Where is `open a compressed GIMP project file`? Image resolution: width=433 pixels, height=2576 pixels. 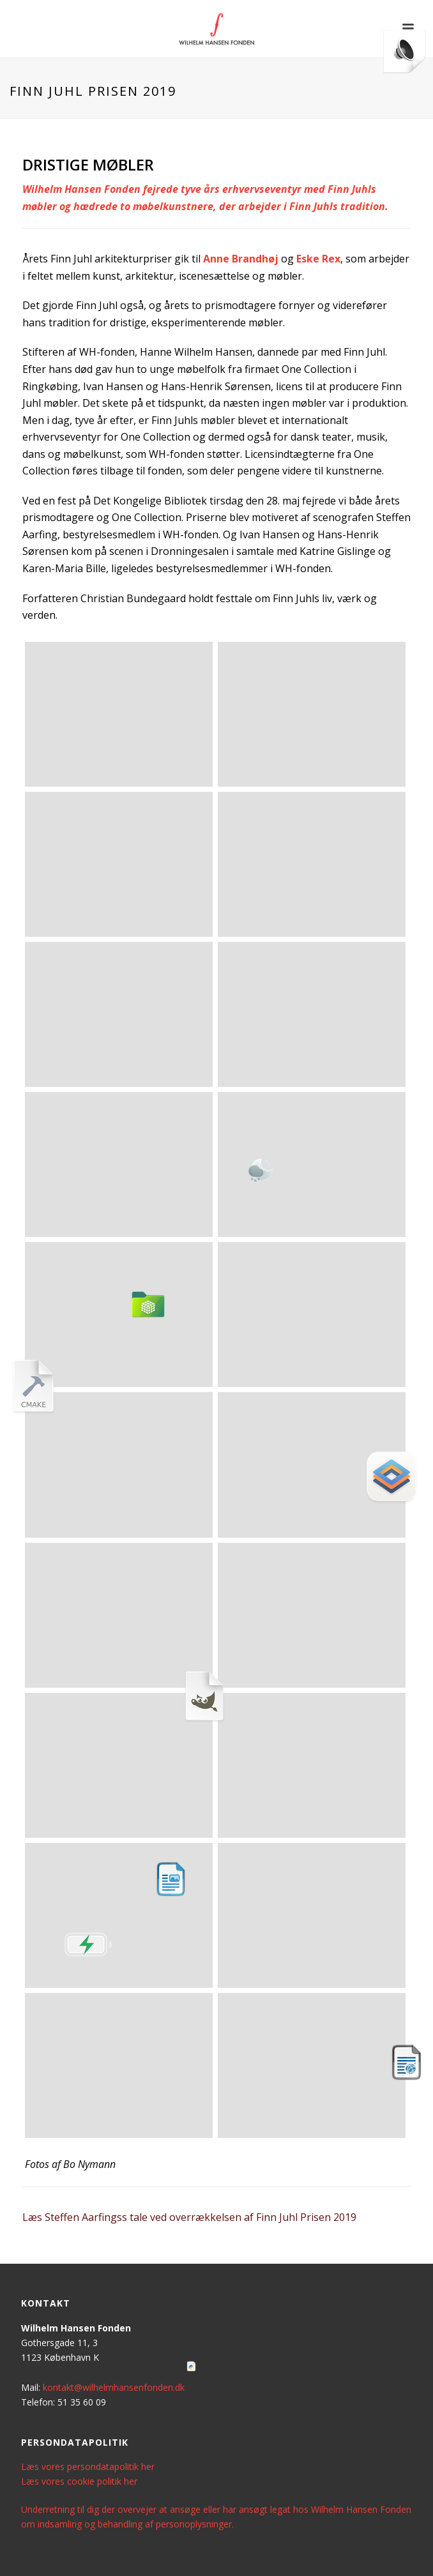 open a compressed GIMP project file is located at coordinates (204, 1697).